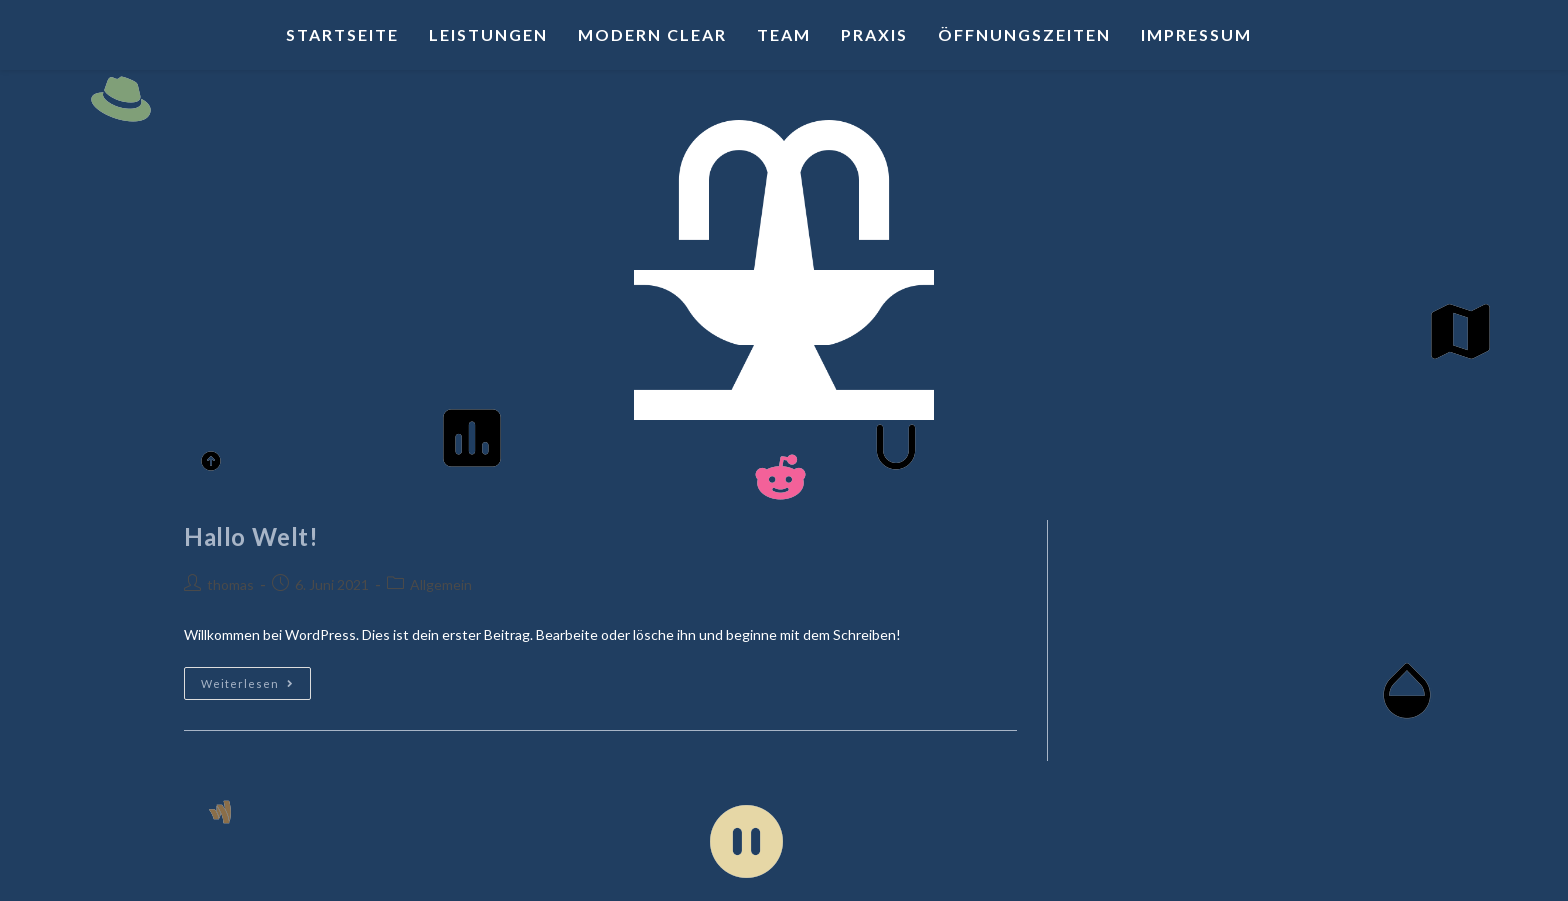  What do you see at coordinates (746, 841) in the screenshot?
I see `pause media playback` at bounding box center [746, 841].